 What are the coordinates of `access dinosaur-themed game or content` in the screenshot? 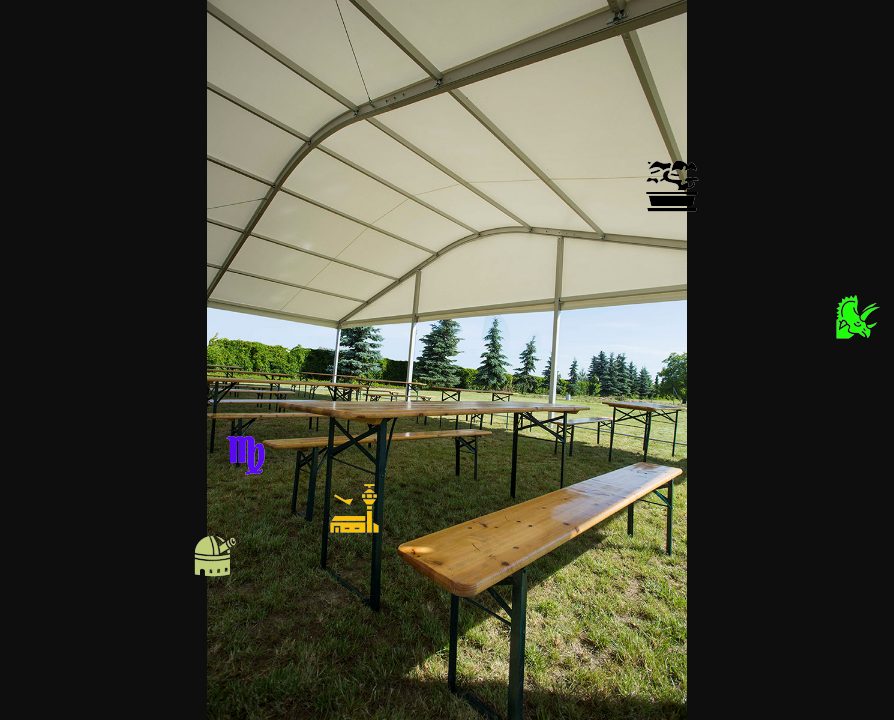 It's located at (858, 316).